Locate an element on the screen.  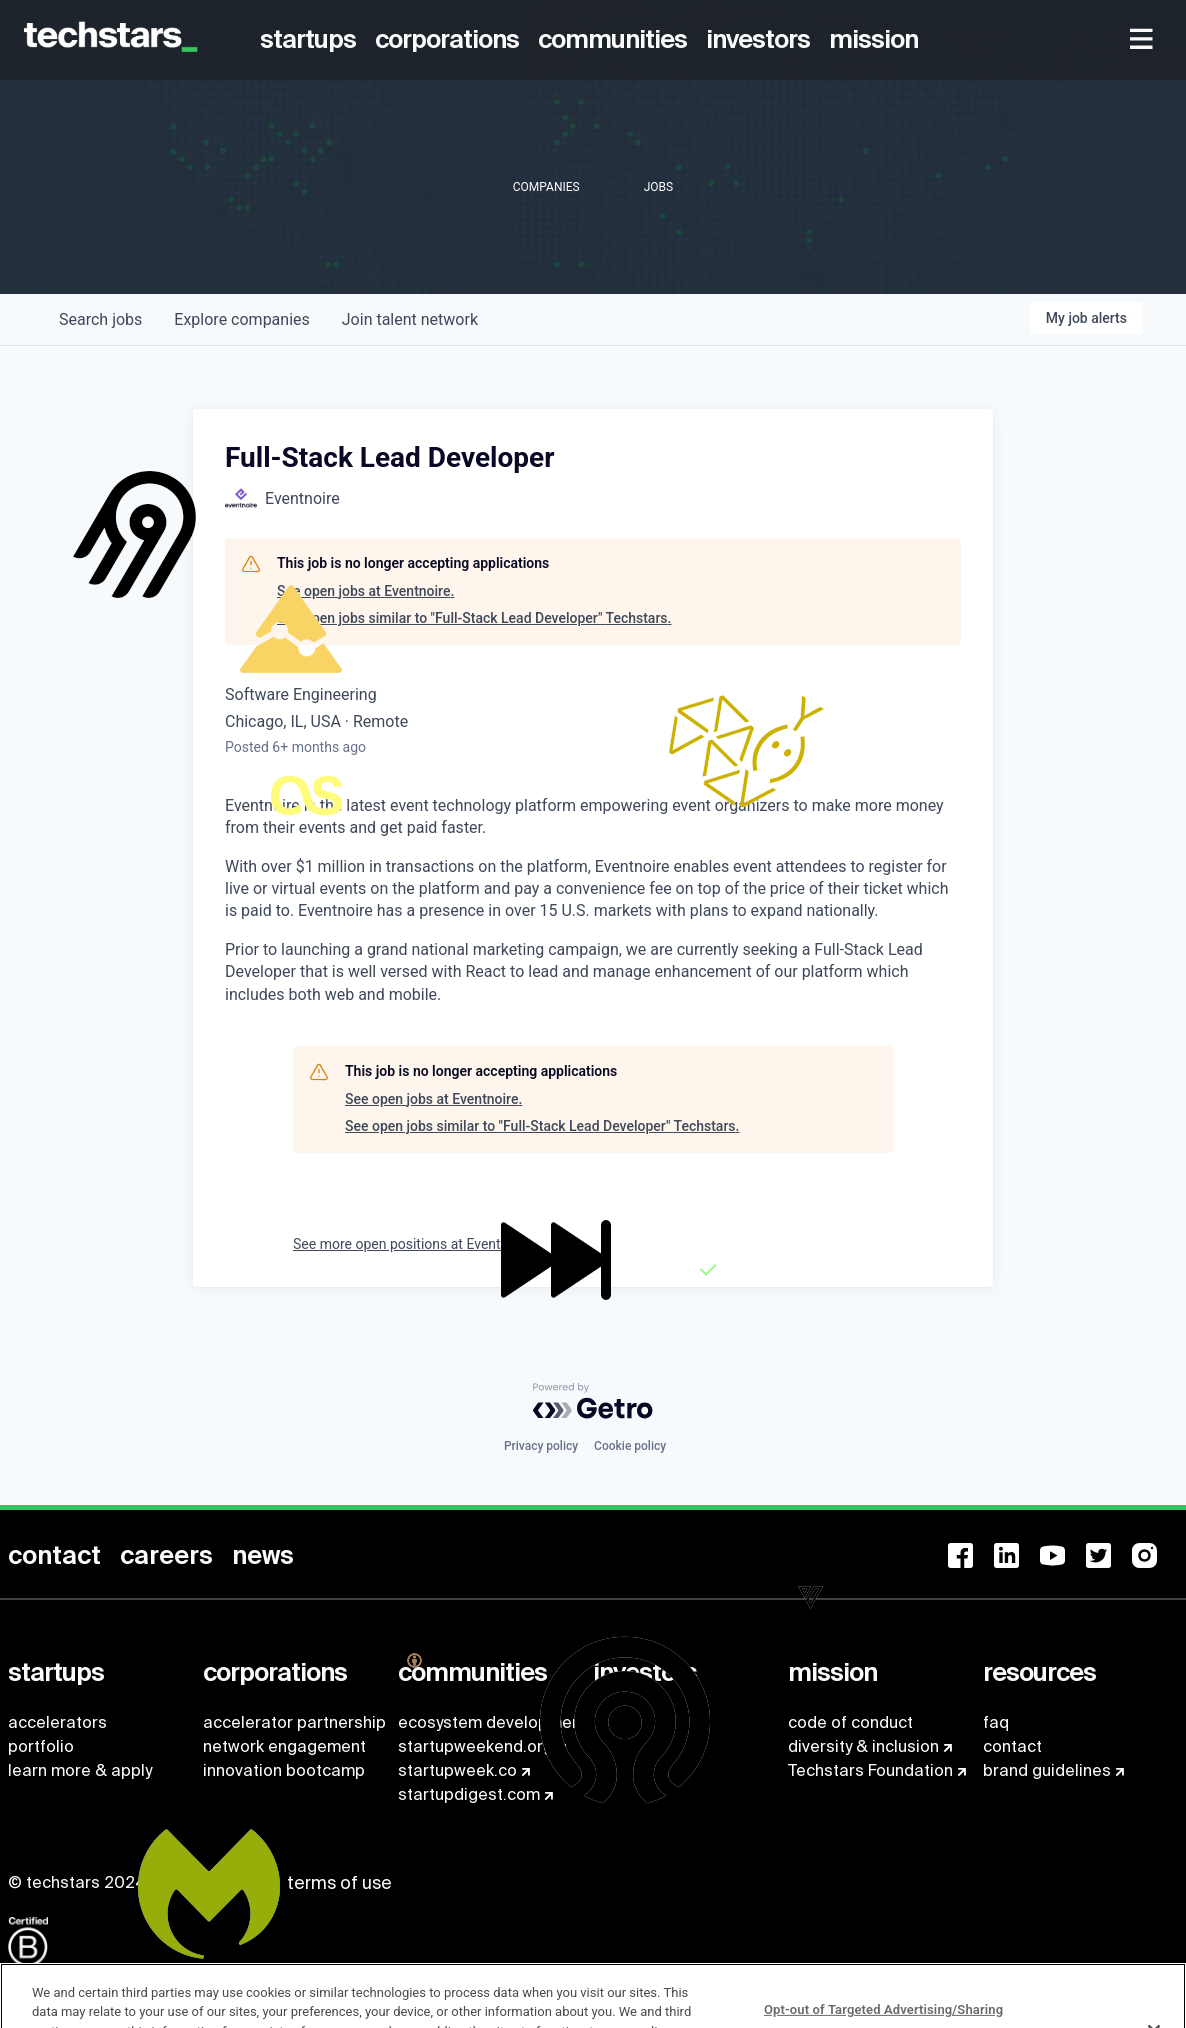
indicates creative commons attribution required is located at coordinates (414, 1660).